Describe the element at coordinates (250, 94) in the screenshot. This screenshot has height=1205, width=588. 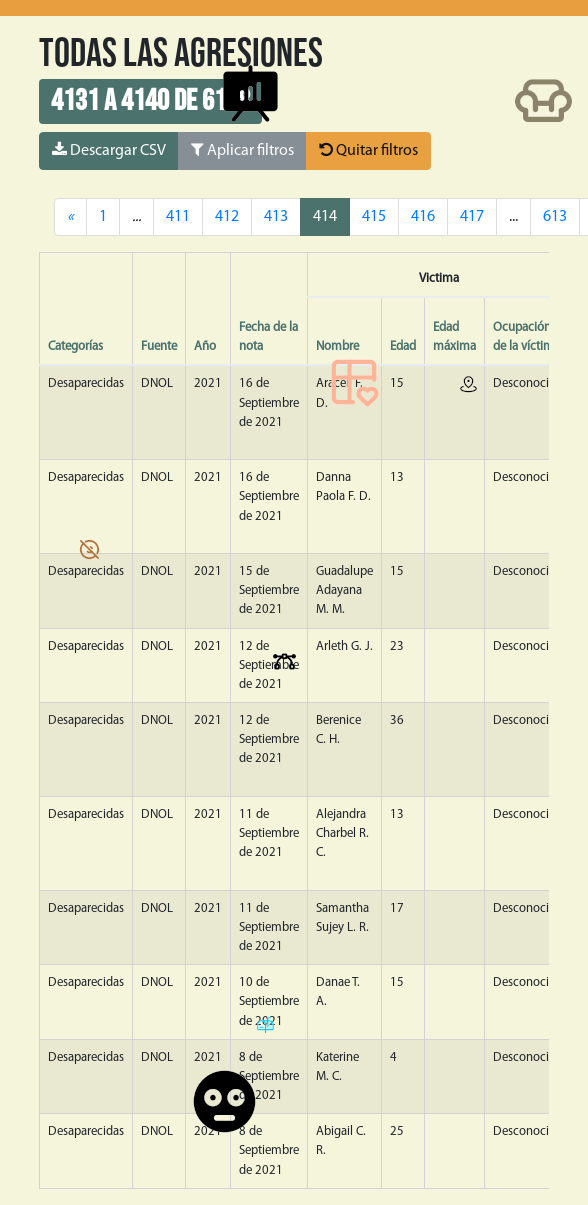
I see `view presentation with data charts` at that location.